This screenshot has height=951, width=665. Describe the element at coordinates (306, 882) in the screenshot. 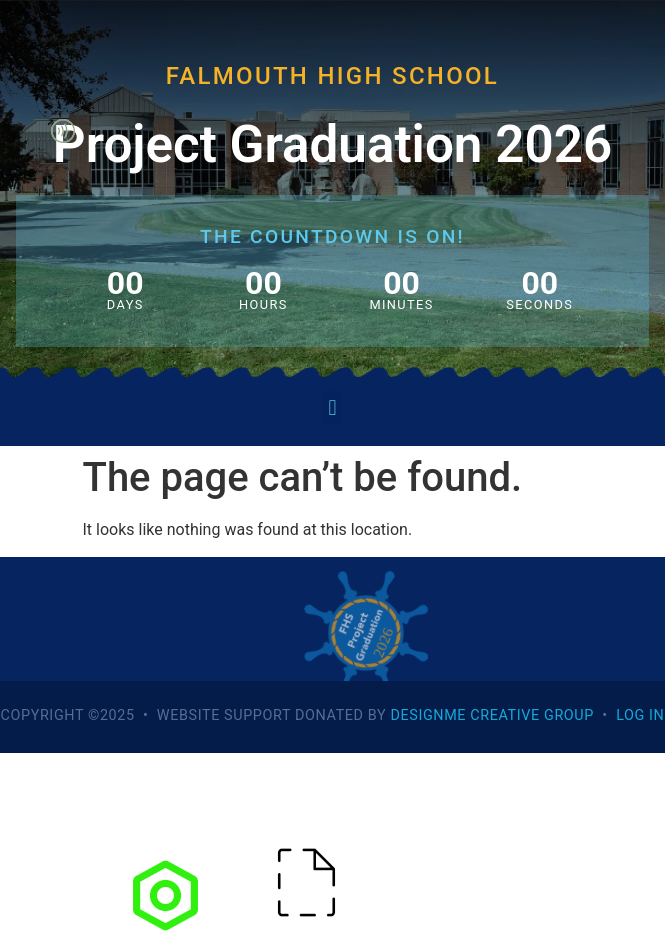

I see `upload or select a file` at that location.